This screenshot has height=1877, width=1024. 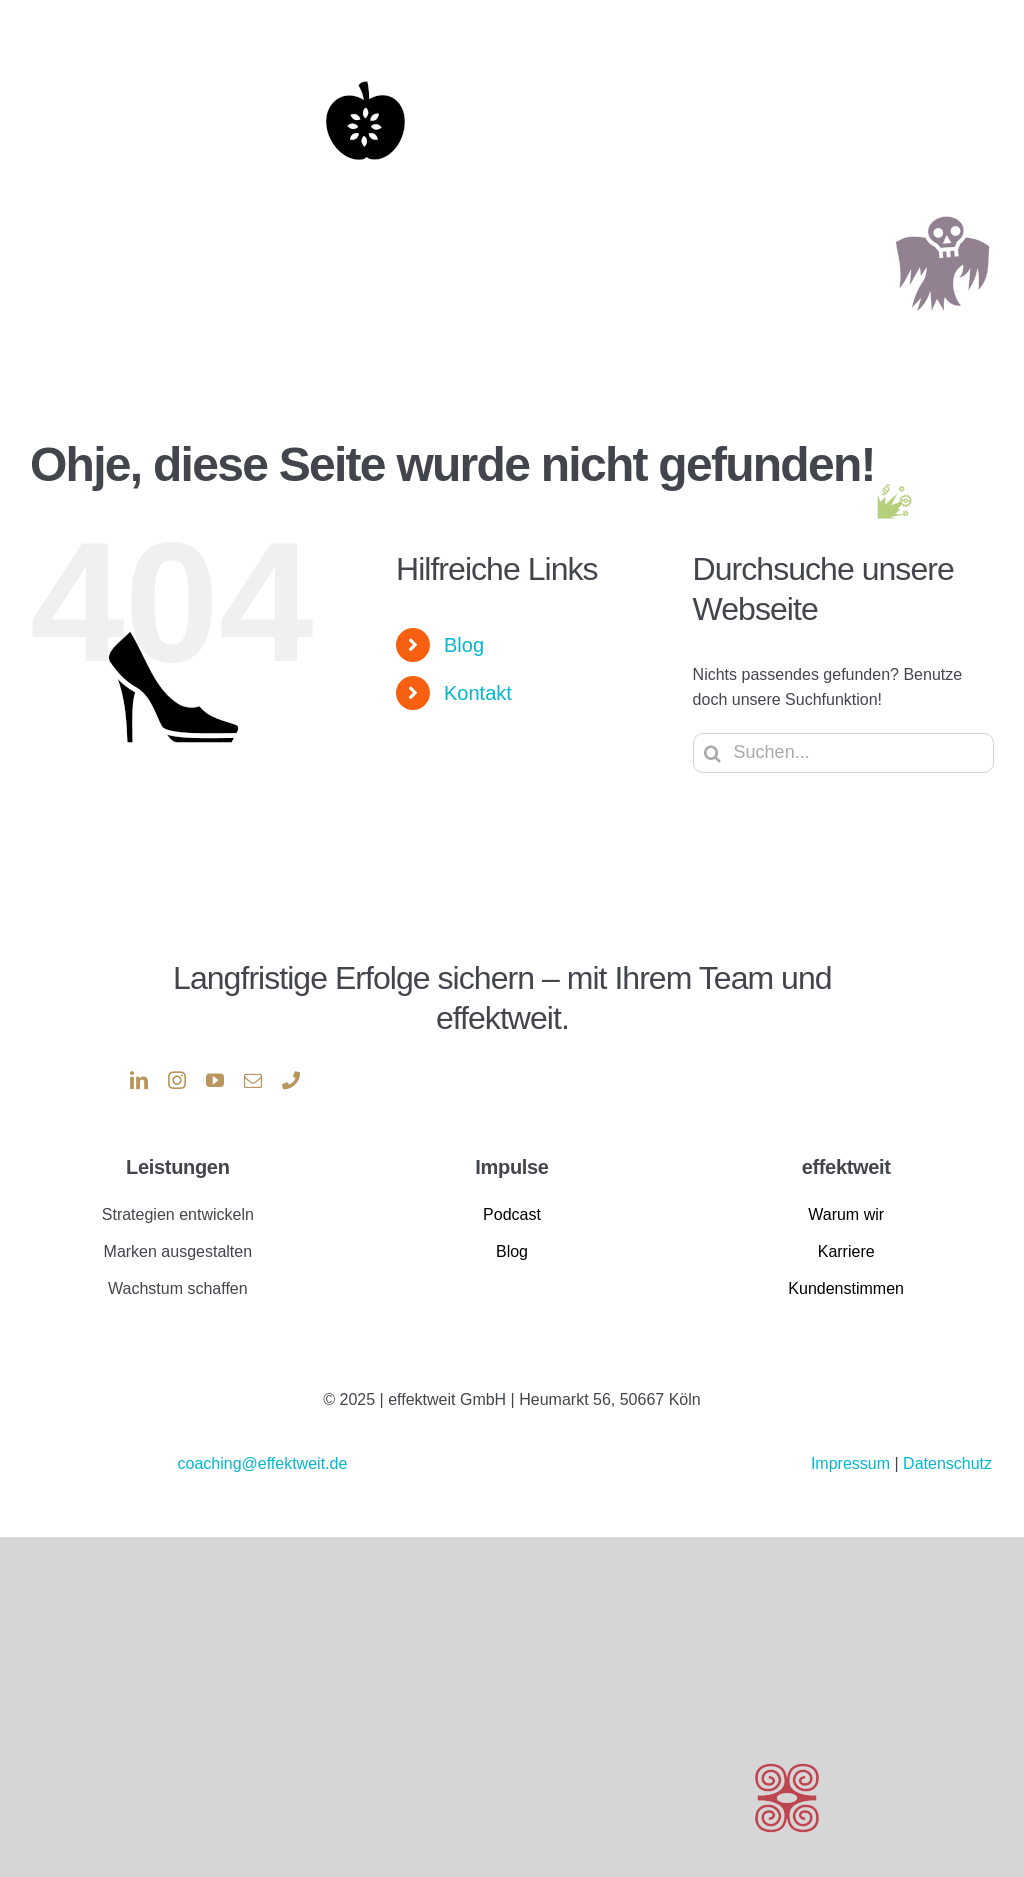 I want to click on browse women's footwear category, so click(x=174, y=687).